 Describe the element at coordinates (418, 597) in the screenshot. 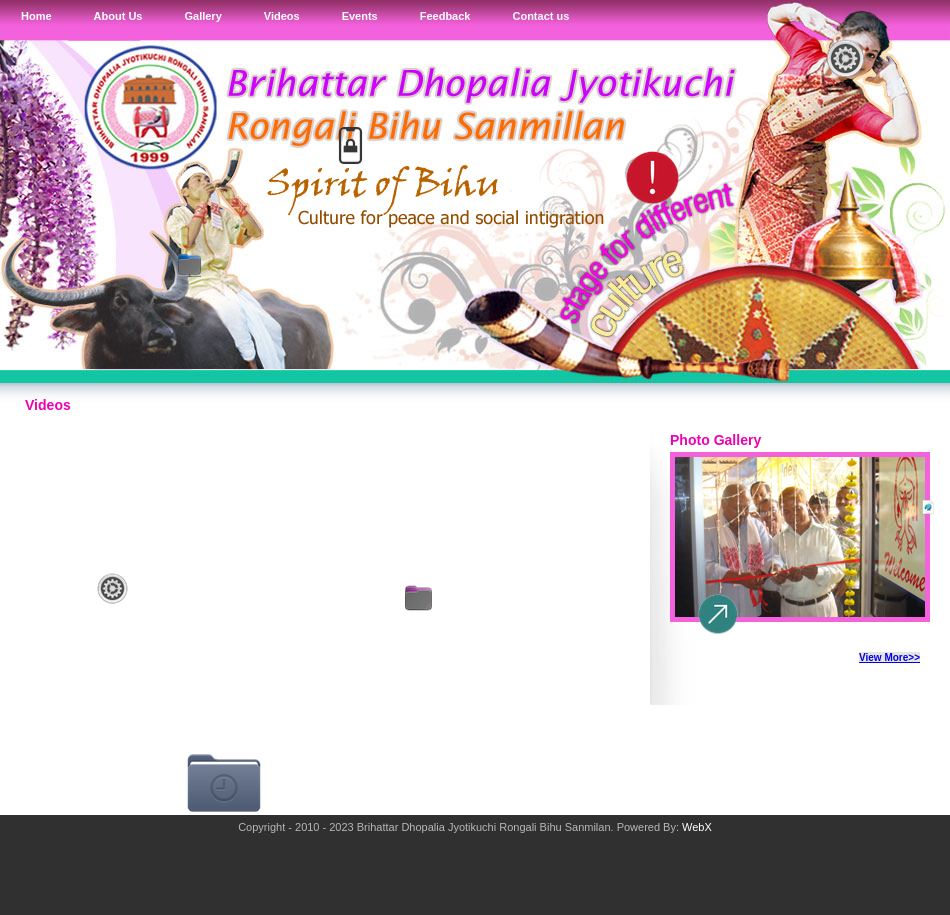

I see `open folder to view contents` at that location.